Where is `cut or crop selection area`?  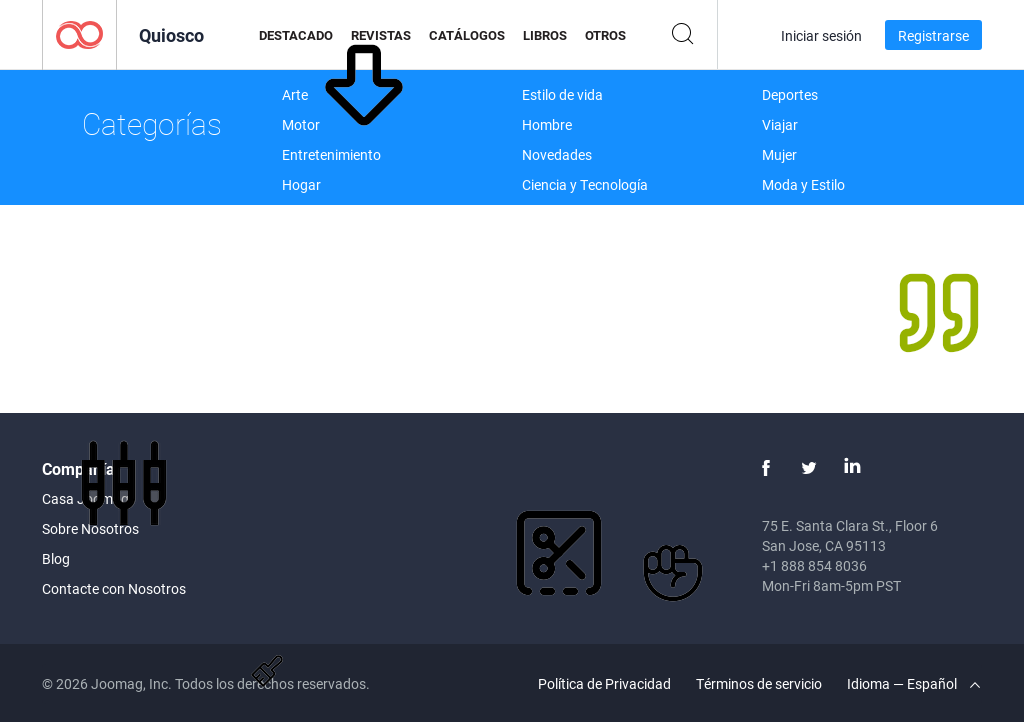
cut or crop selection area is located at coordinates (559, 553).